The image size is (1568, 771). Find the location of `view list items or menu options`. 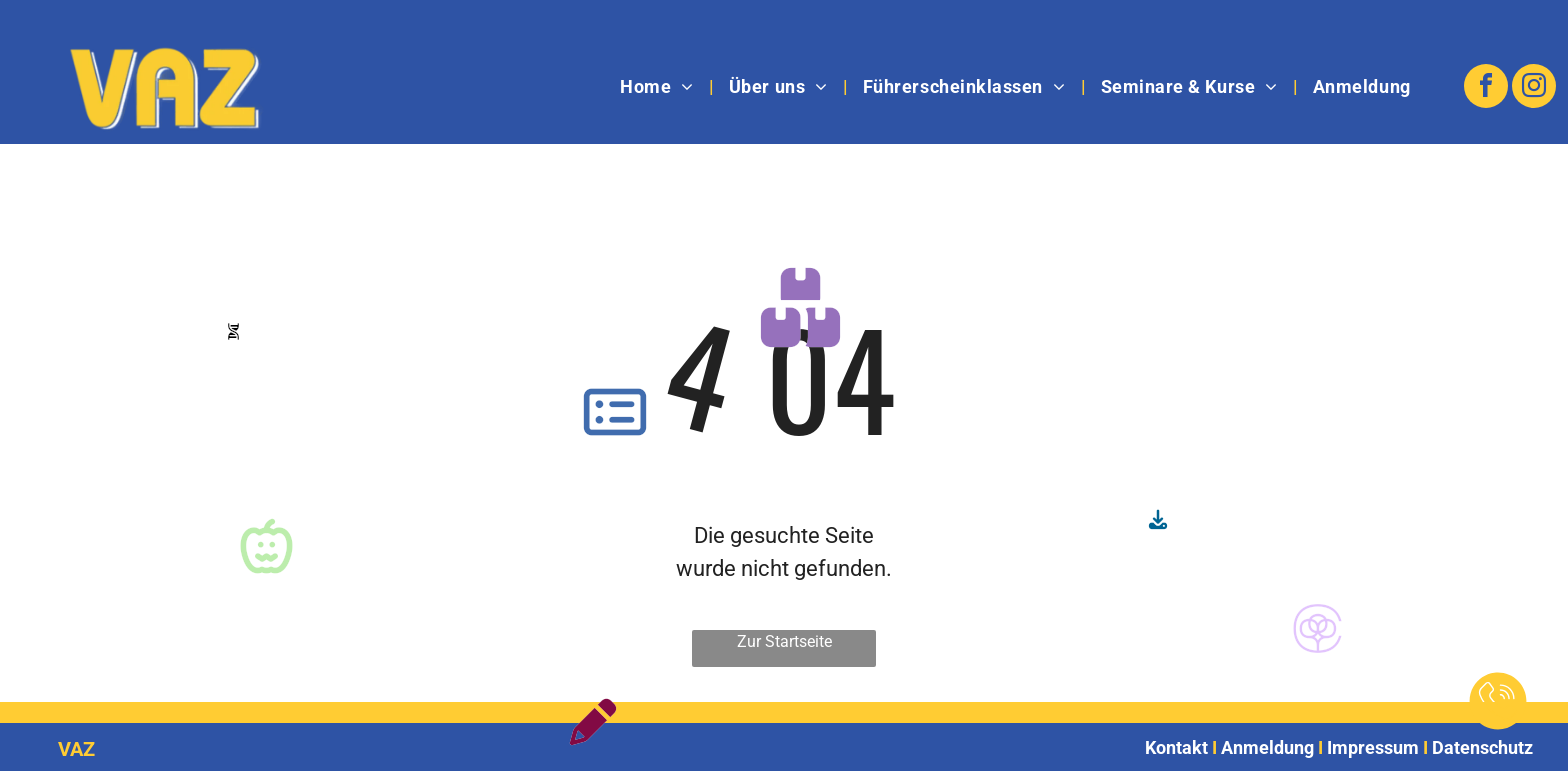

view list items or menu options is located at coordinates (615, 412).